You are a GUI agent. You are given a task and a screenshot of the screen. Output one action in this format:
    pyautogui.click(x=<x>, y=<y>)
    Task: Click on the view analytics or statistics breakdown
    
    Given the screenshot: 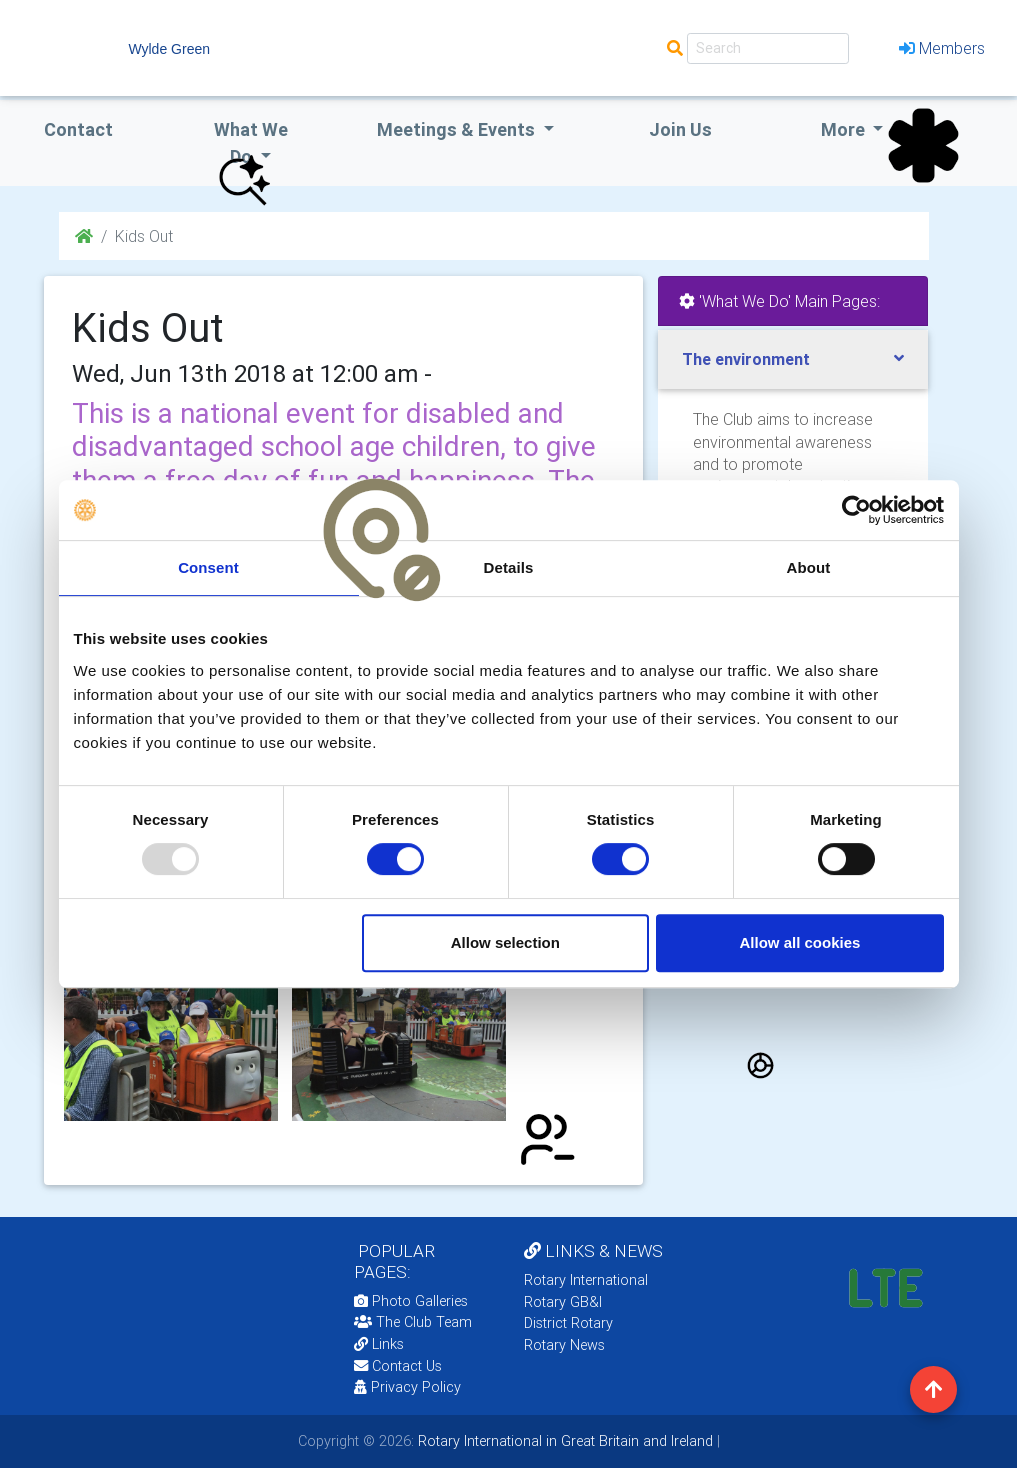 What is the action you would take?
    pyautogui.click(x=760, y=1065)
    